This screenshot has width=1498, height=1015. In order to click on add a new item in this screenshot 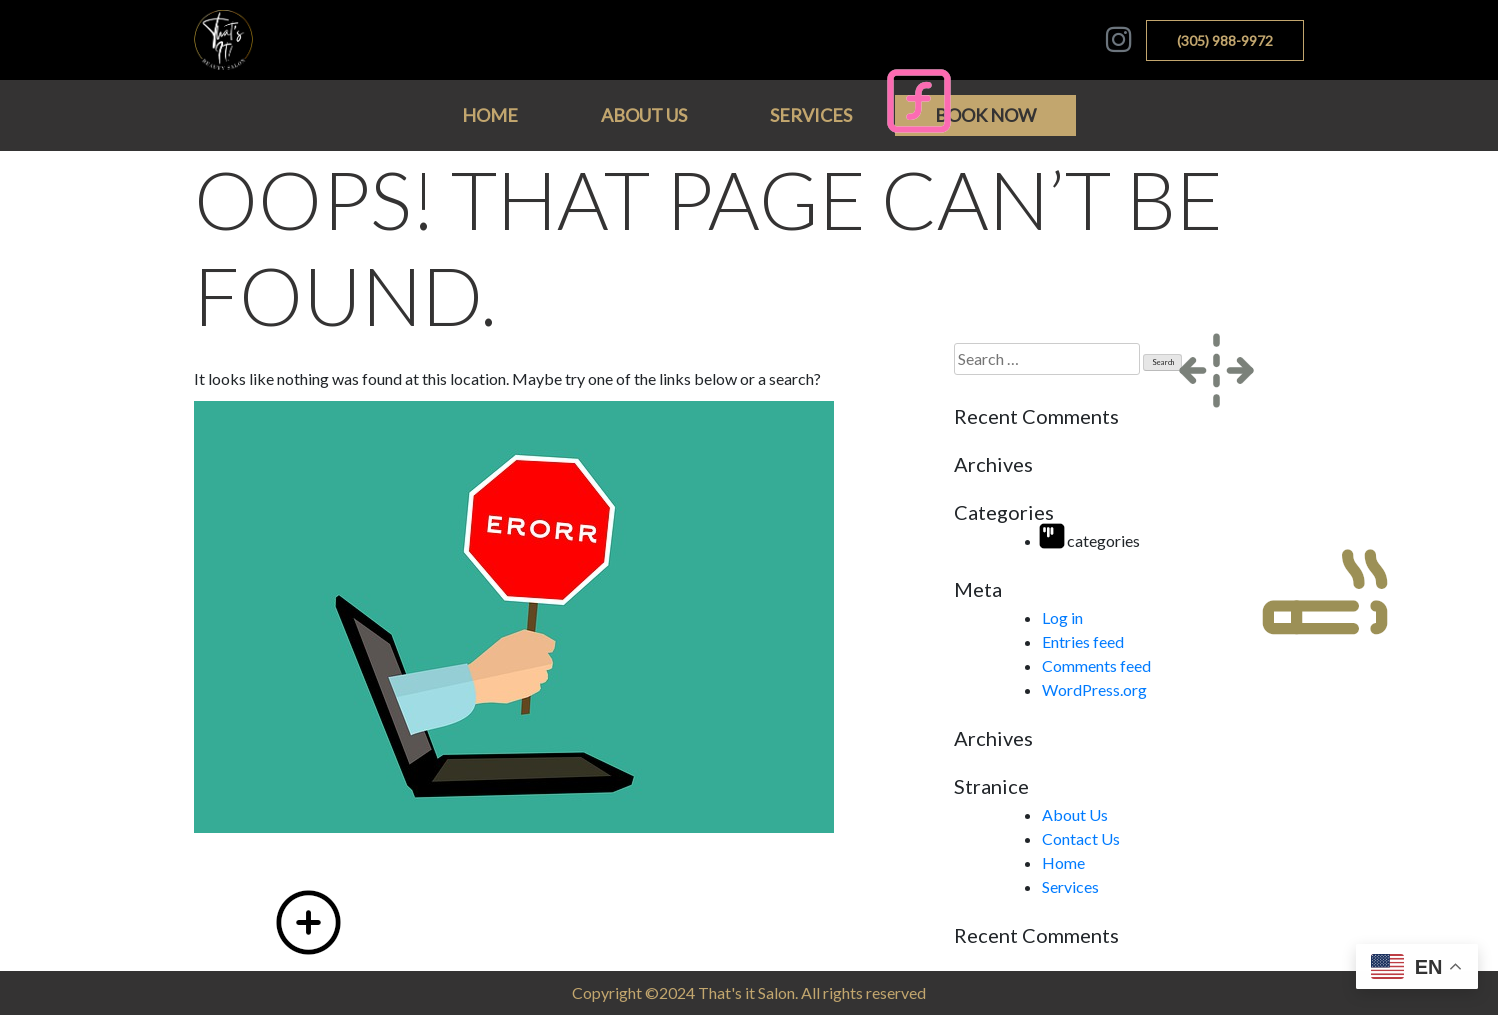, I will do `click(308, 922)`.